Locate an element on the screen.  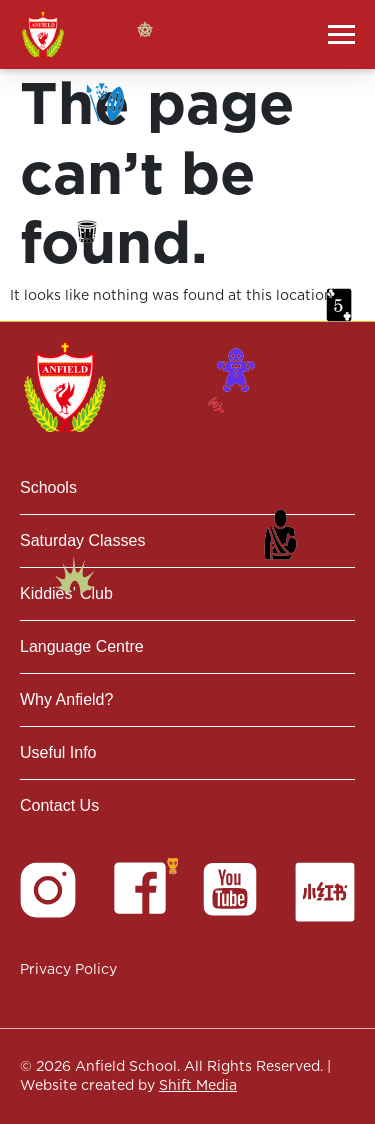
access satellite communication settings is located at coordinates (216, 405).